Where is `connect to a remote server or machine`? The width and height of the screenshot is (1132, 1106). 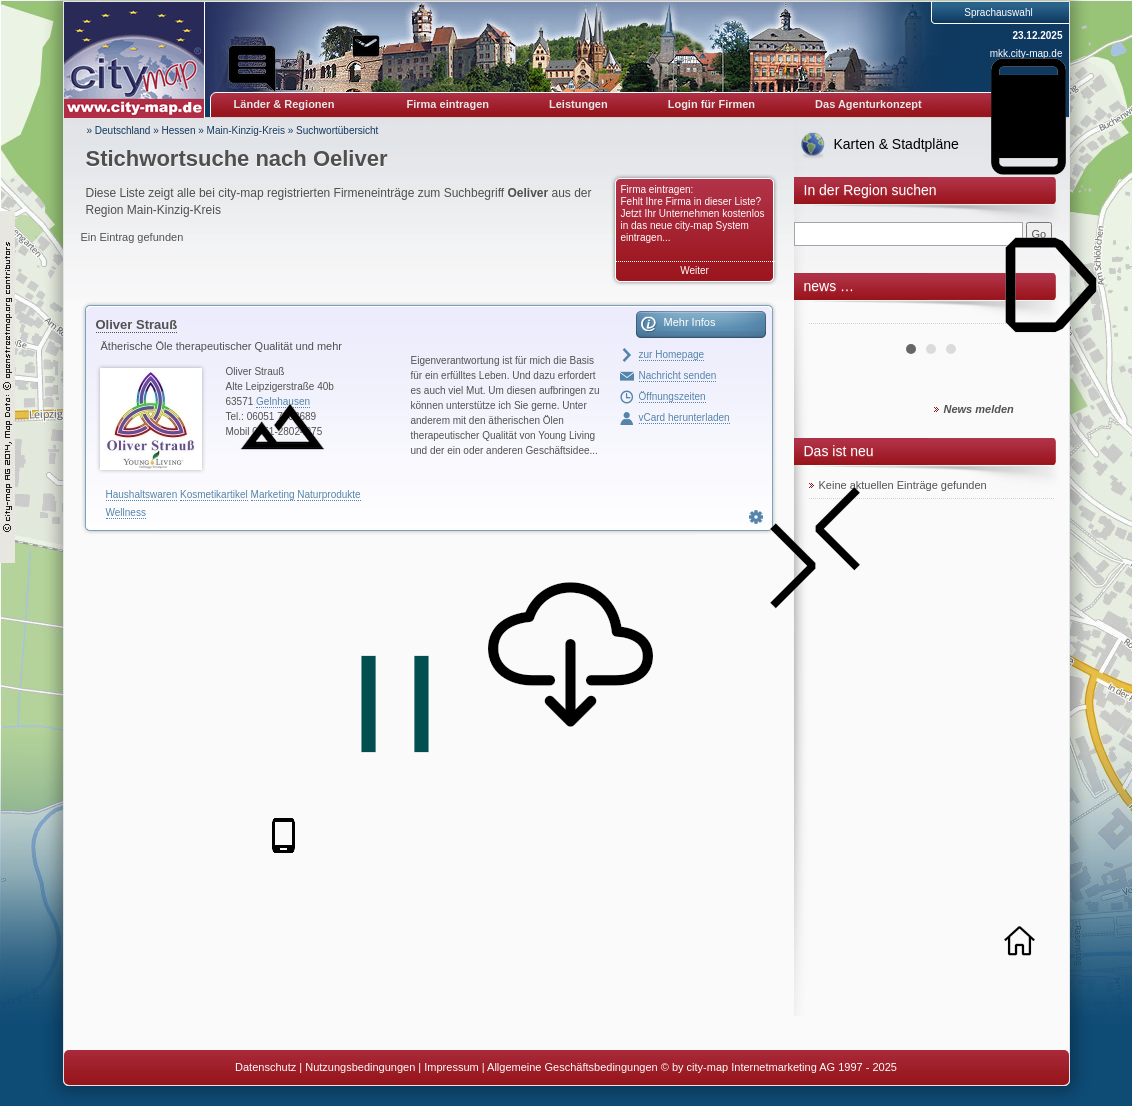
connect to a remote server or machine is located at coordinates (815, 550).